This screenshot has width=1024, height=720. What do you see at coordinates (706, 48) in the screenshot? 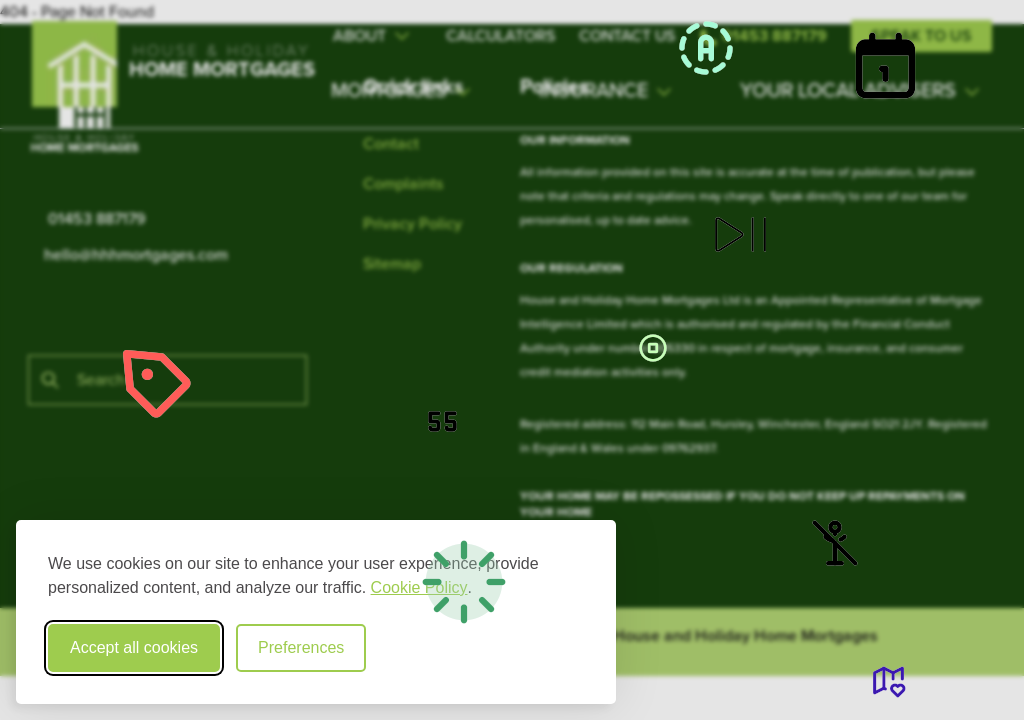
I see `indicates a draft or pending annotation` at bounding box center [706, 48].